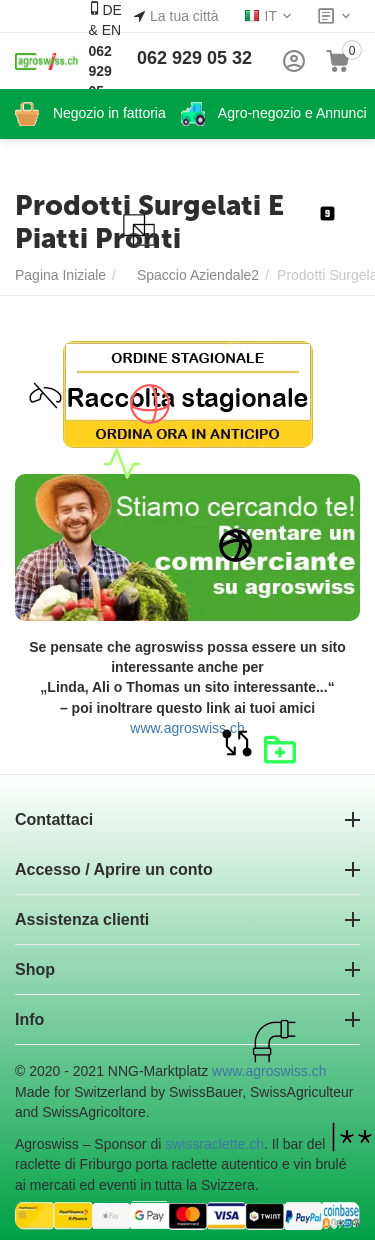  What do you see at coordinates (122, 464) in the screenshot?
I see `view health or heart rate data` at bounding box center [122, 464].